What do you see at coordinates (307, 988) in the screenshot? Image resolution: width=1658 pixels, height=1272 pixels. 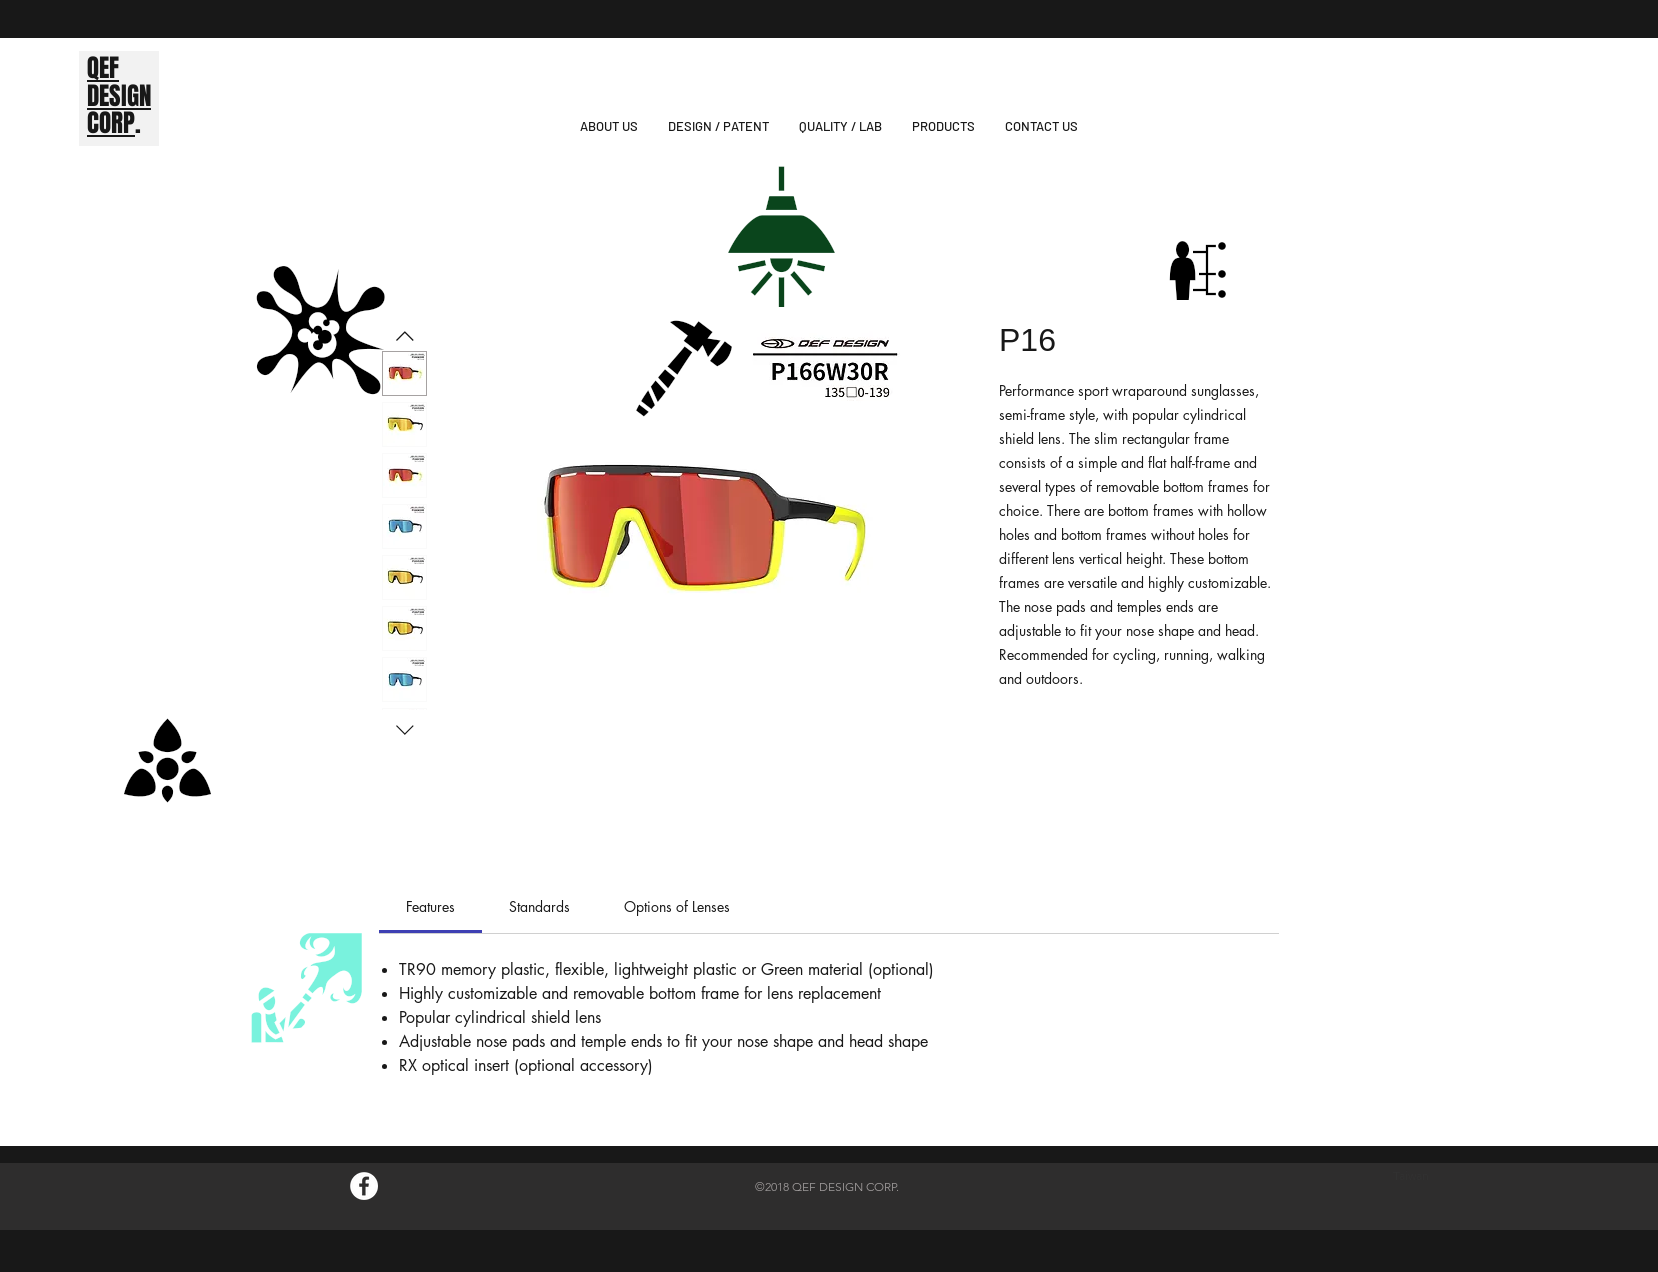 I see `select flamethrower unit or weapon class` at bounding box center [307, 988].